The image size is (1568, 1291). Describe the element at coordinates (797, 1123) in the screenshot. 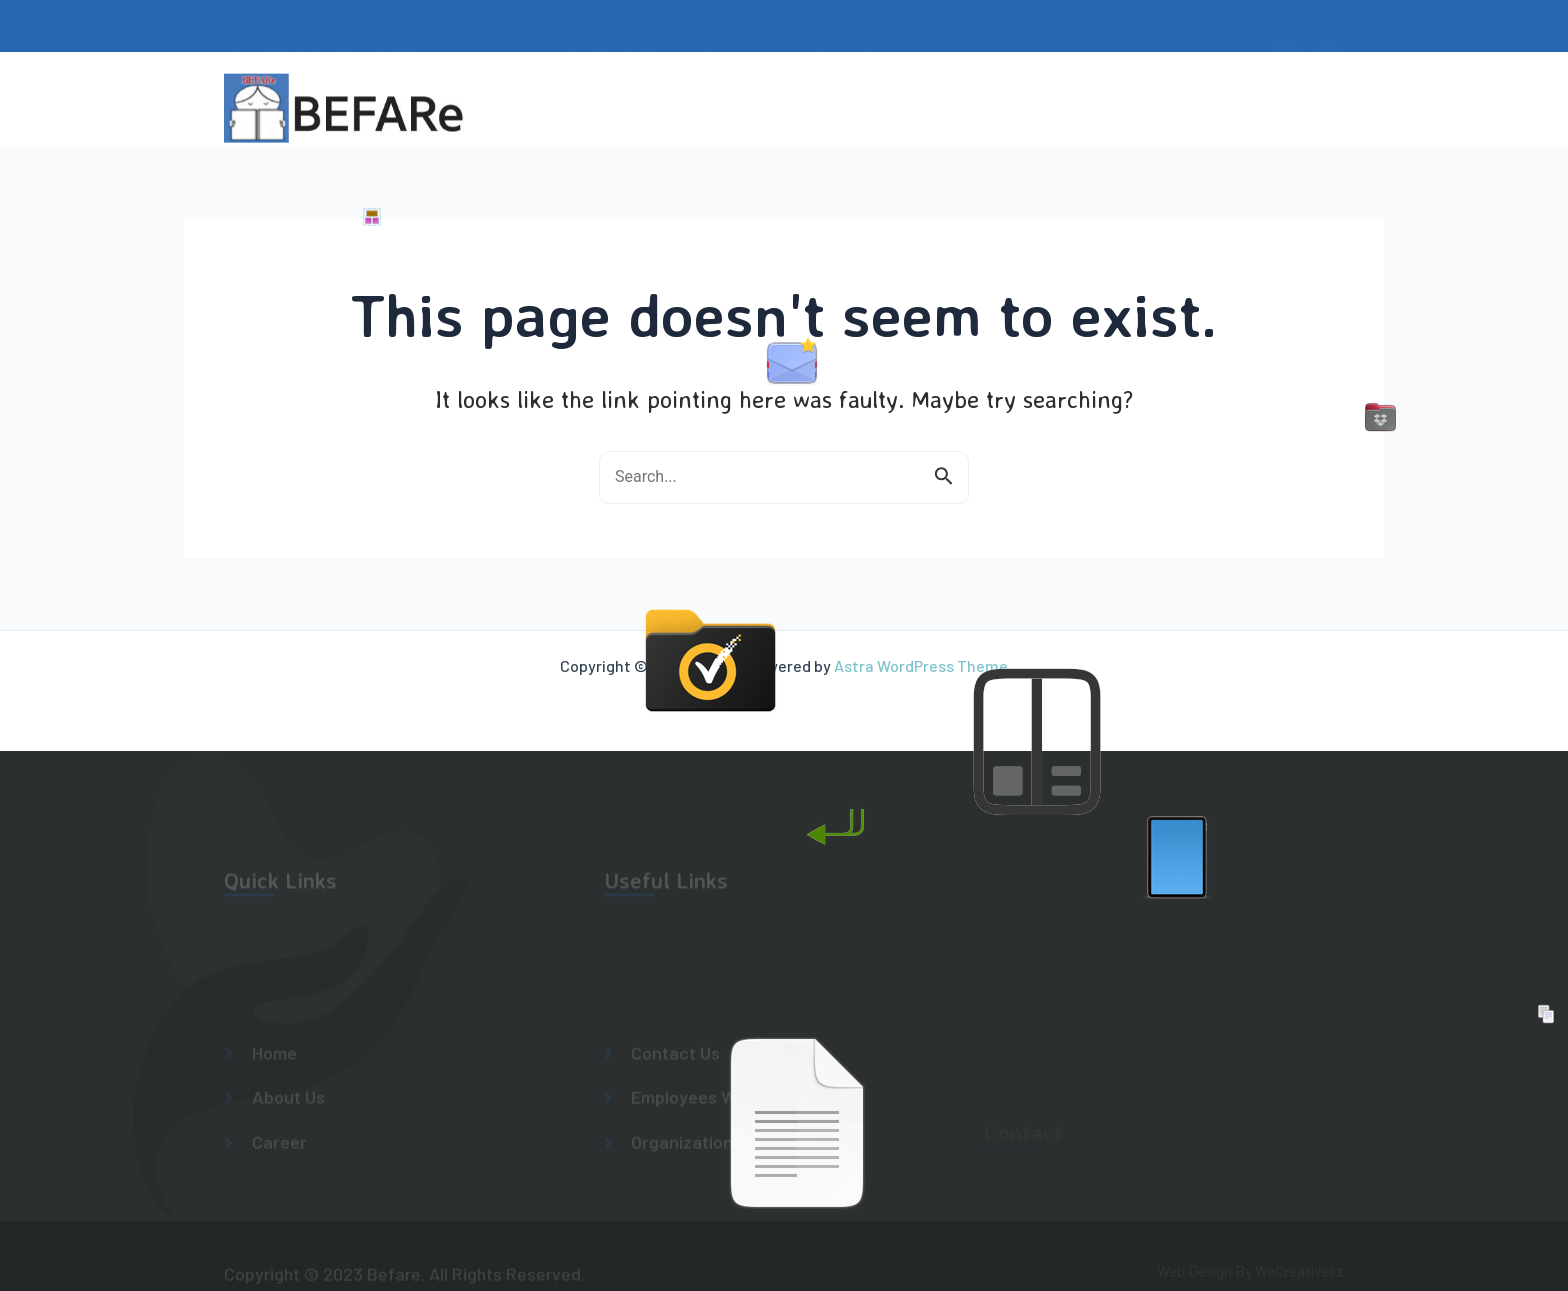

I see `open a text document` at that location.